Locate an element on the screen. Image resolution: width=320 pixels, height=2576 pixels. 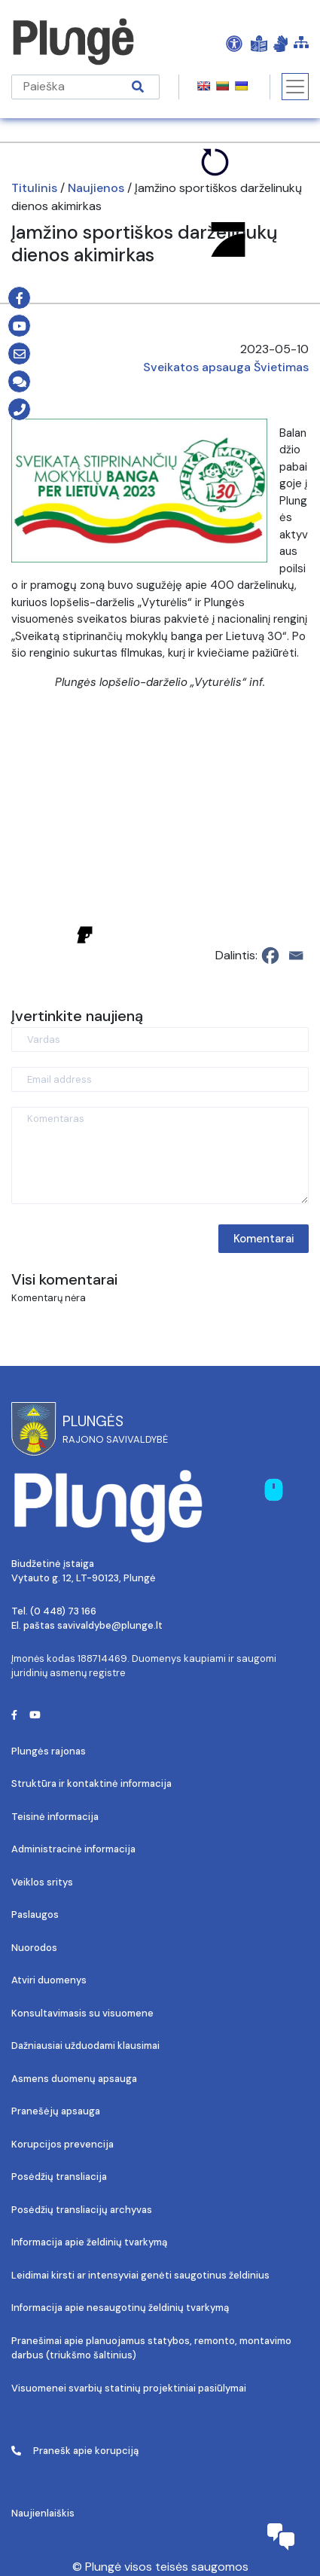
check body temperature is located at coordinates (84, 934).